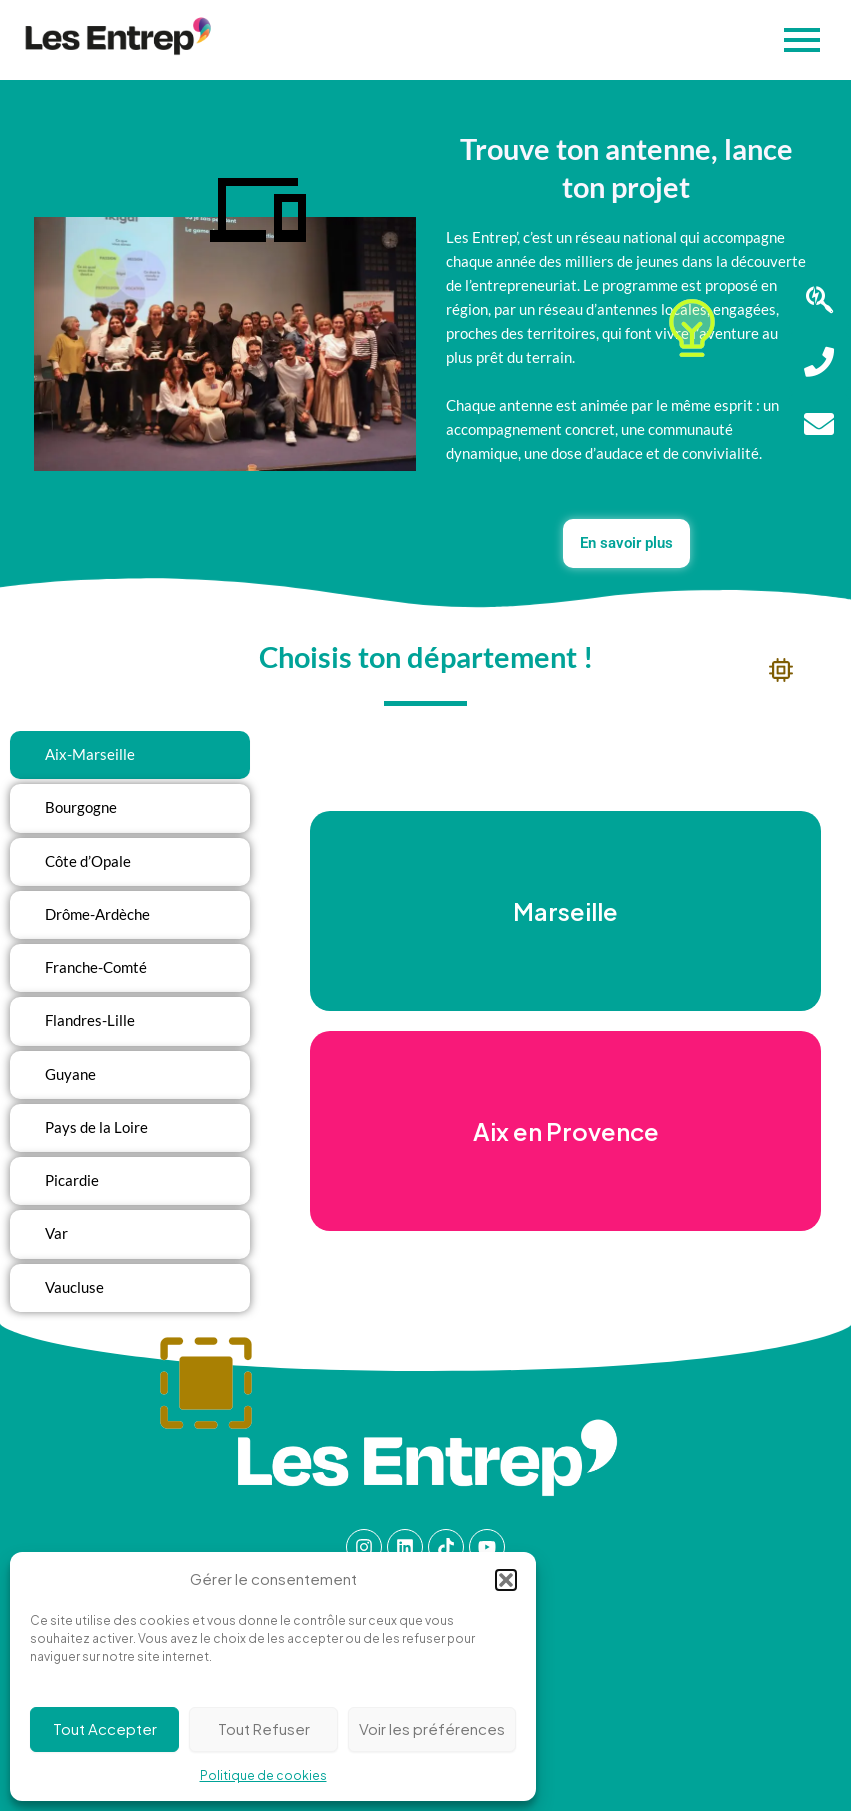  I want to click on select all items in the current view, so click(206, 1383).